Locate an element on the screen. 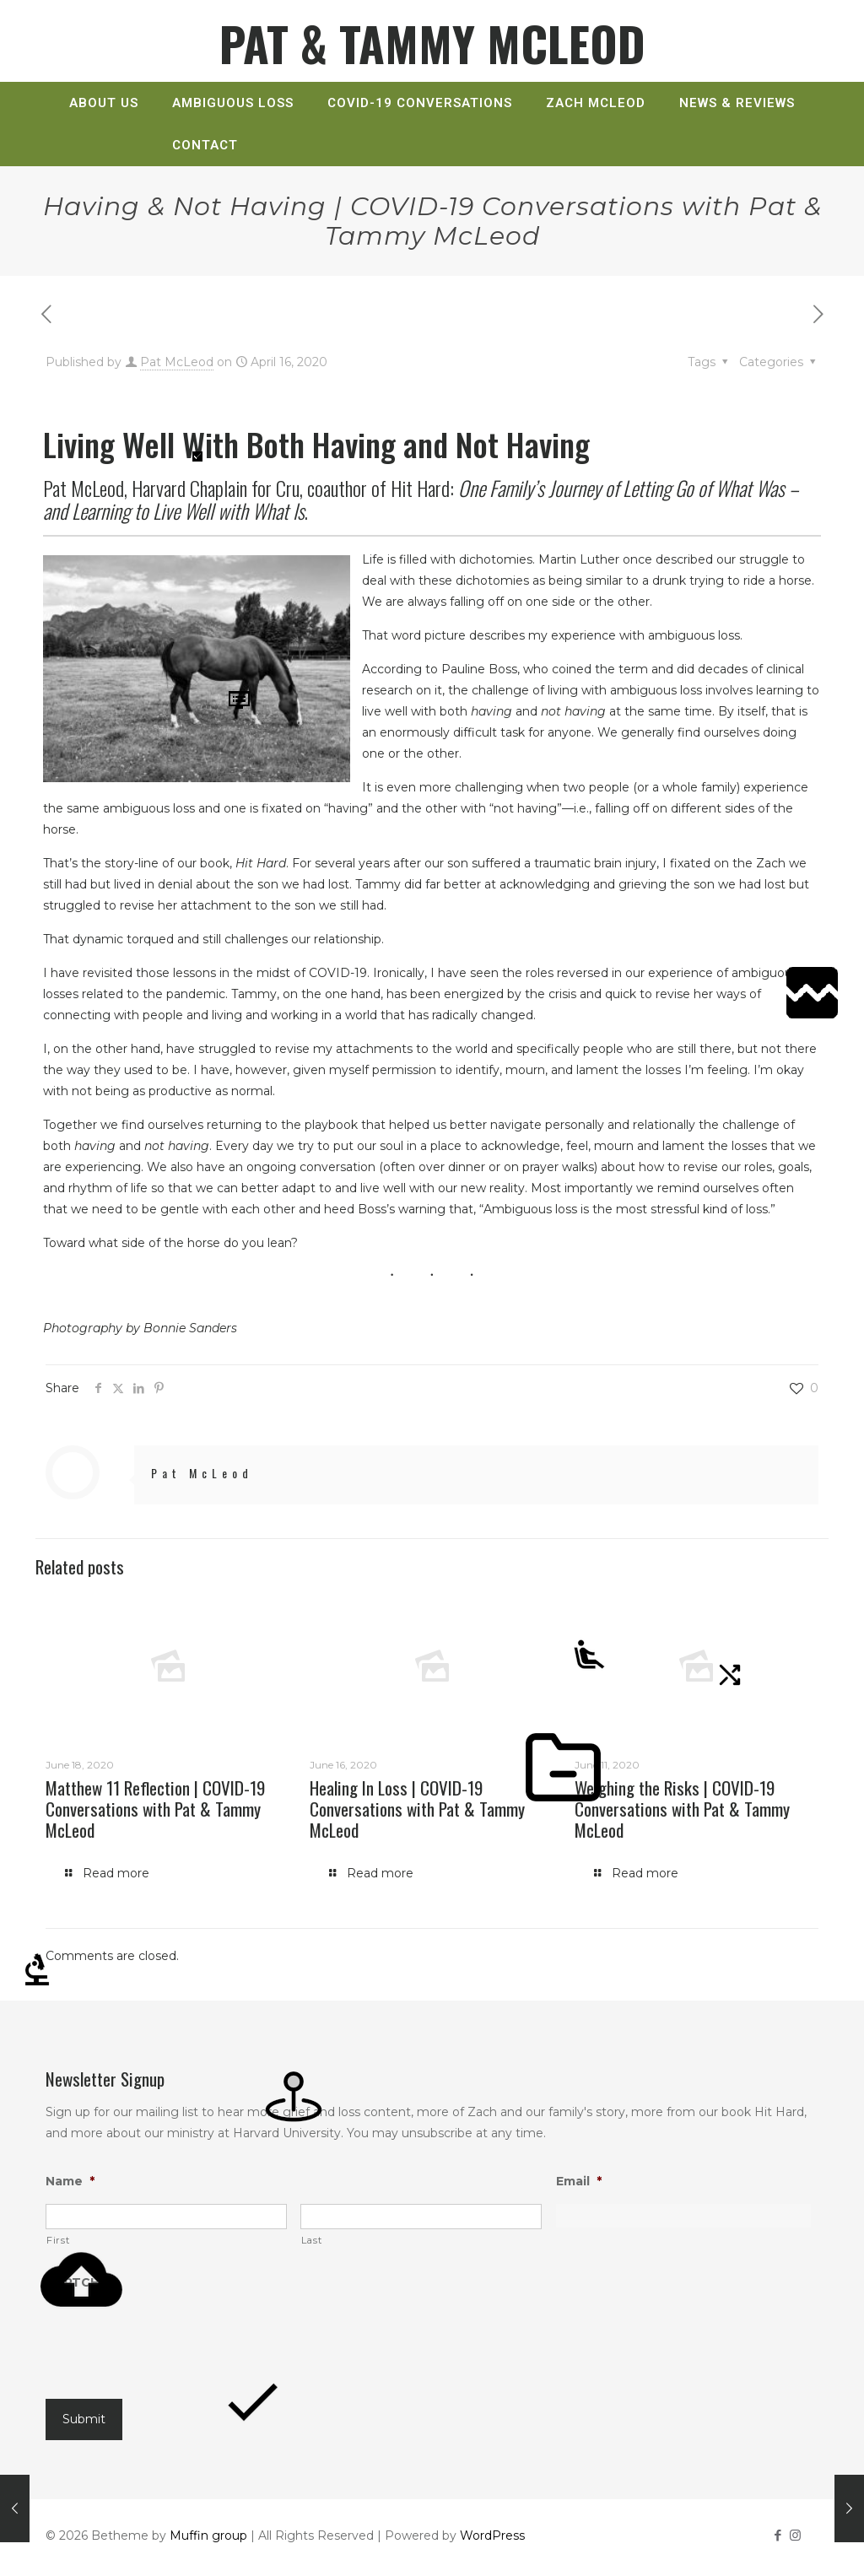 This screenshot has height=2576, width=864. remove a folder is located at coordinates (563, 1767).